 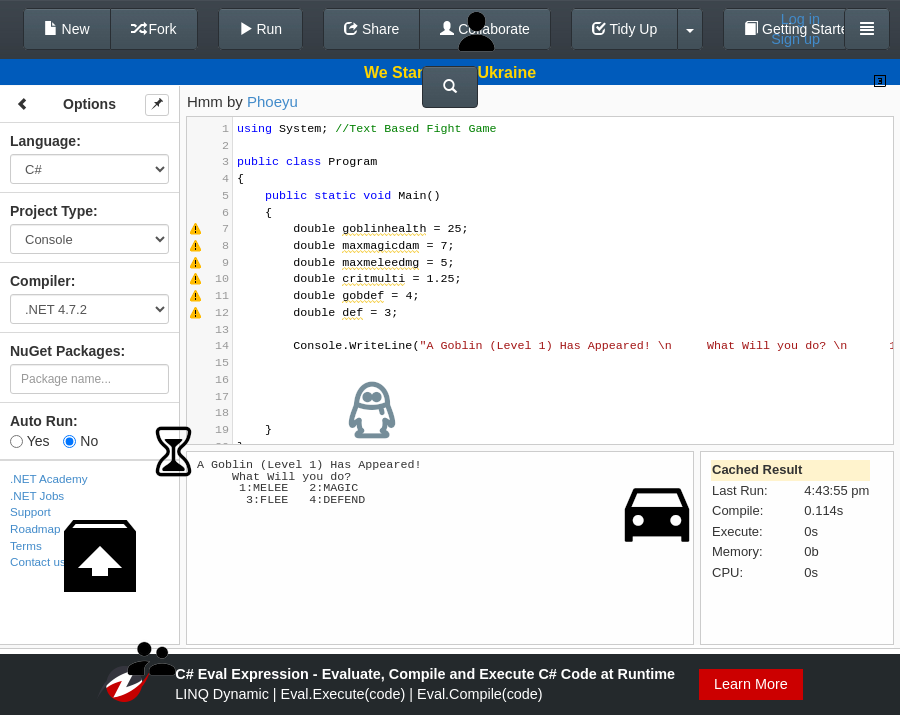 I want to click on view team members or supervised accounts, so click(x=151, y=658).